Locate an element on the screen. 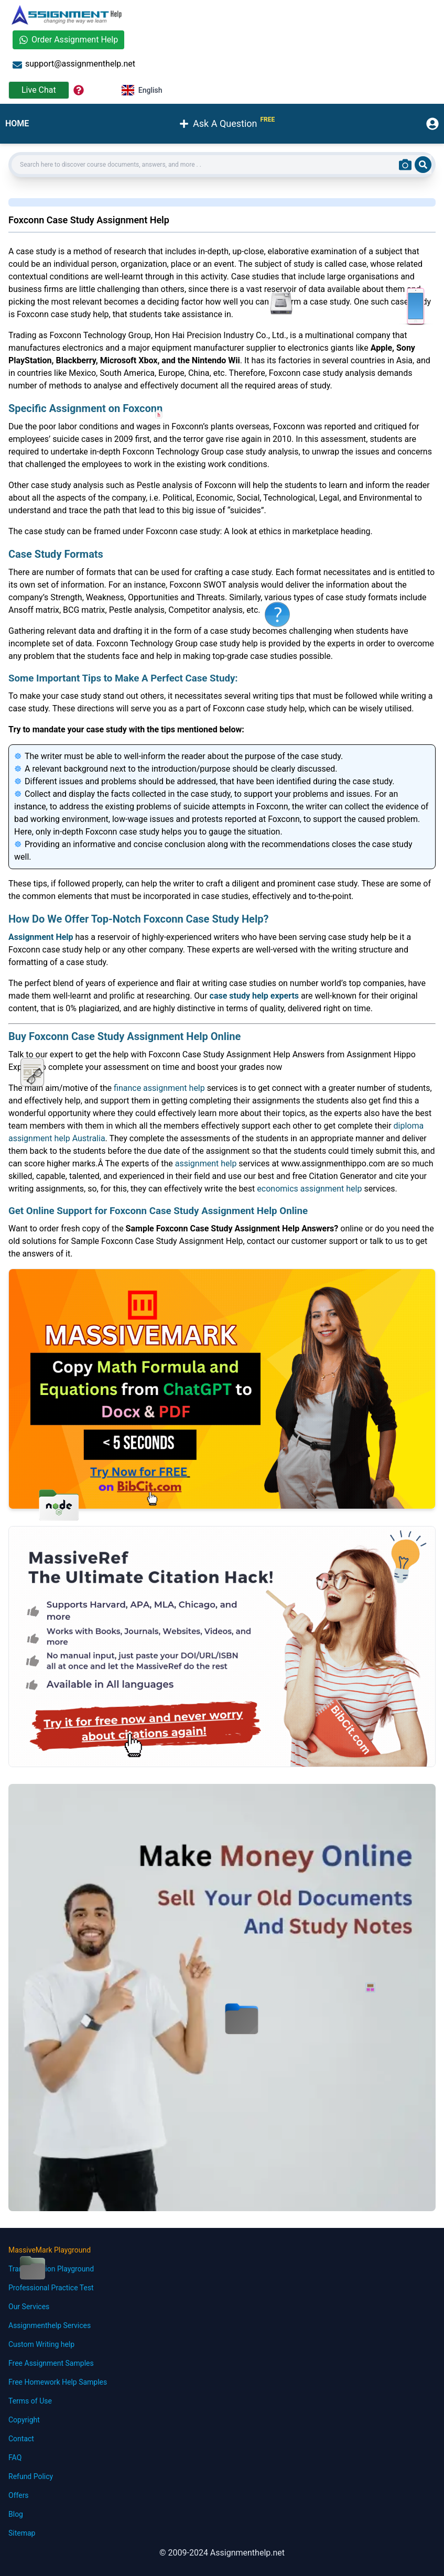 The height and width of the screenshot is (2576, 444). mount or access a disk image file is located at coordinates (281, 303).